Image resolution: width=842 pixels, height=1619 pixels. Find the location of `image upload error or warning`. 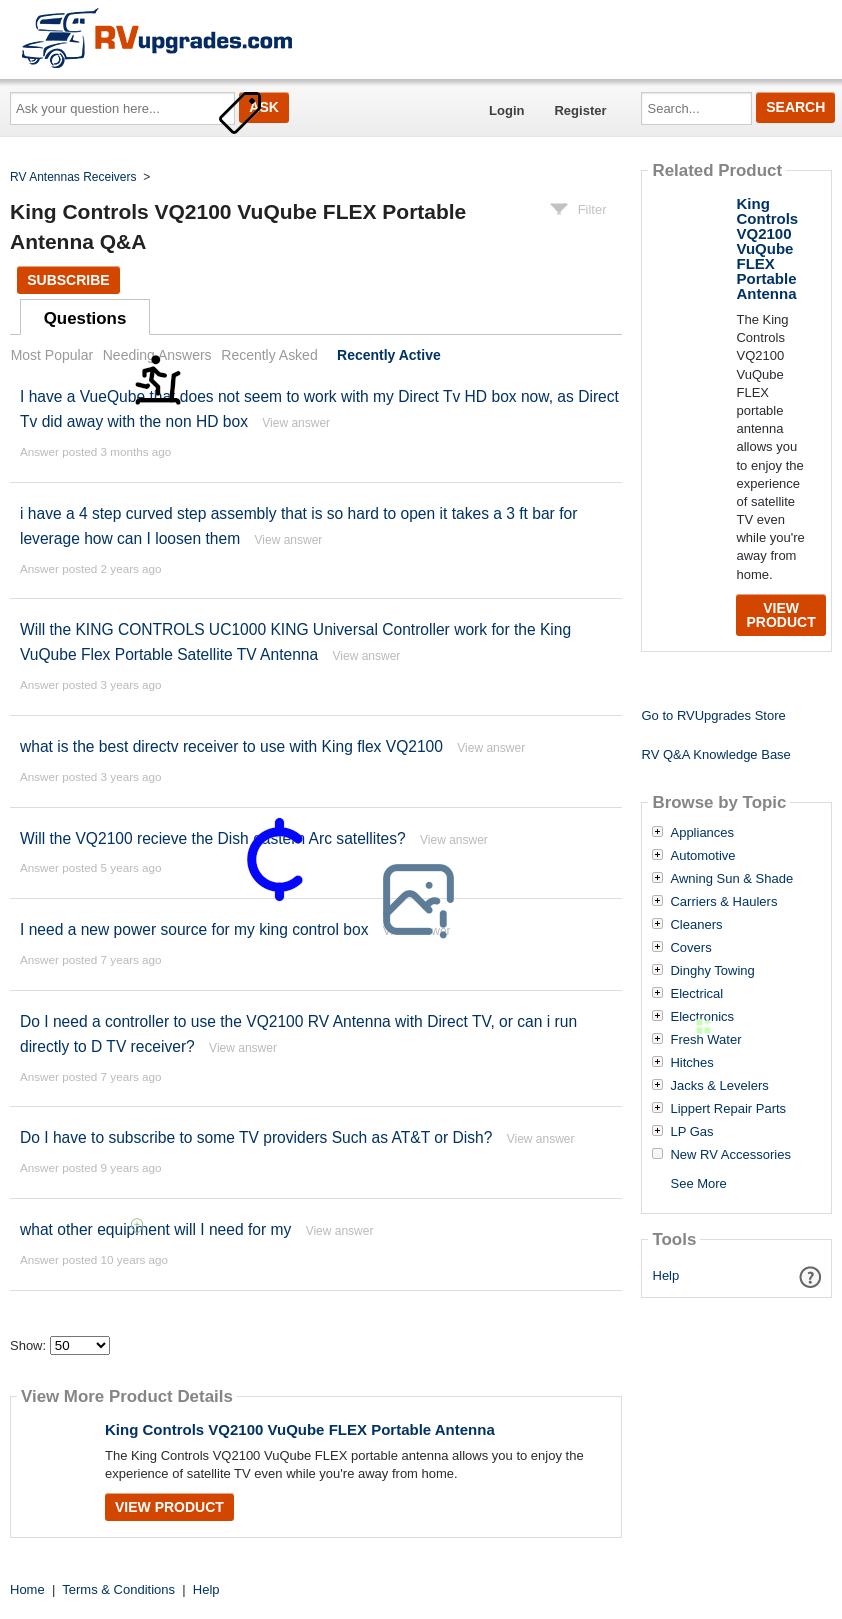

image upload error or warning is located at coordinates (418, 899).